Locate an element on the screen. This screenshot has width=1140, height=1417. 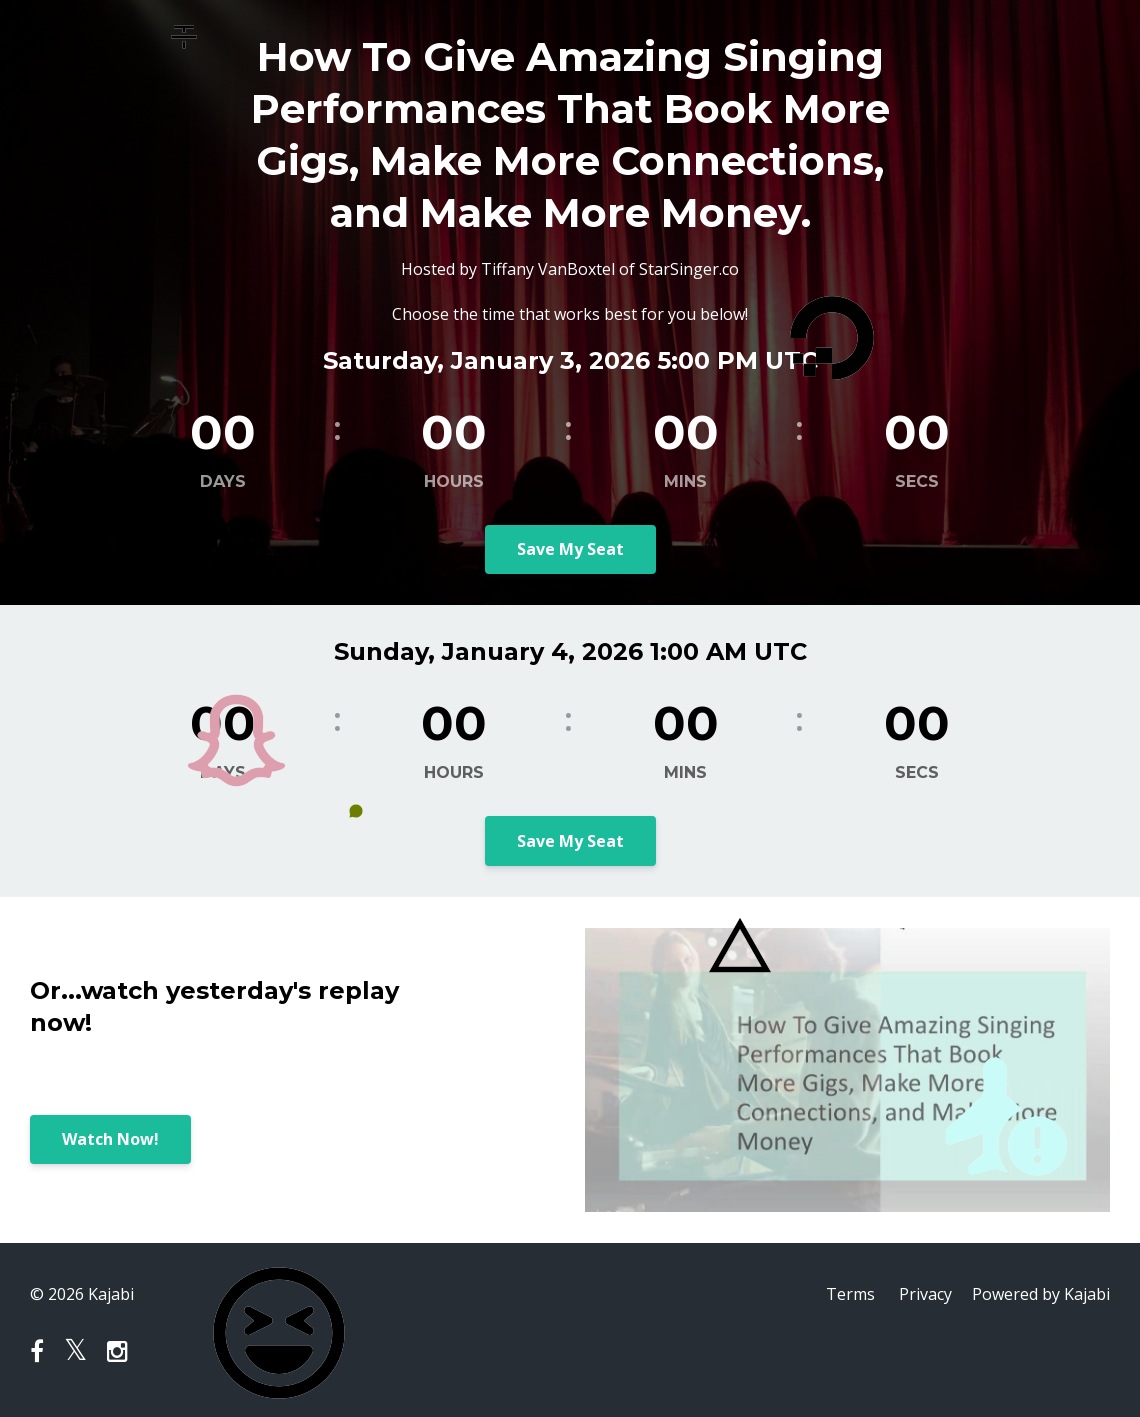
flight alert or travel warning notification is located at coordinates (1001, 1116).